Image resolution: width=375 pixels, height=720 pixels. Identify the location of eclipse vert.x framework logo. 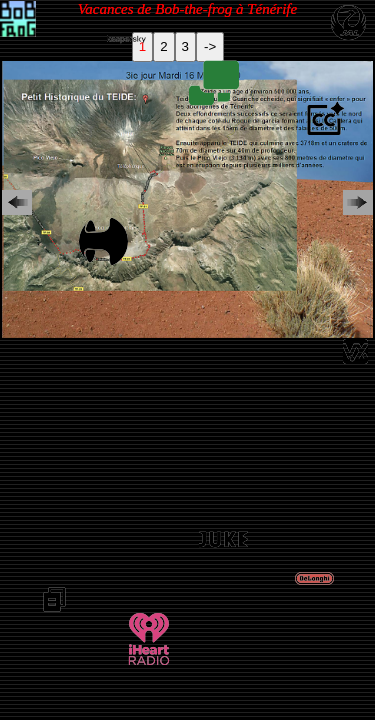
(355, 351).